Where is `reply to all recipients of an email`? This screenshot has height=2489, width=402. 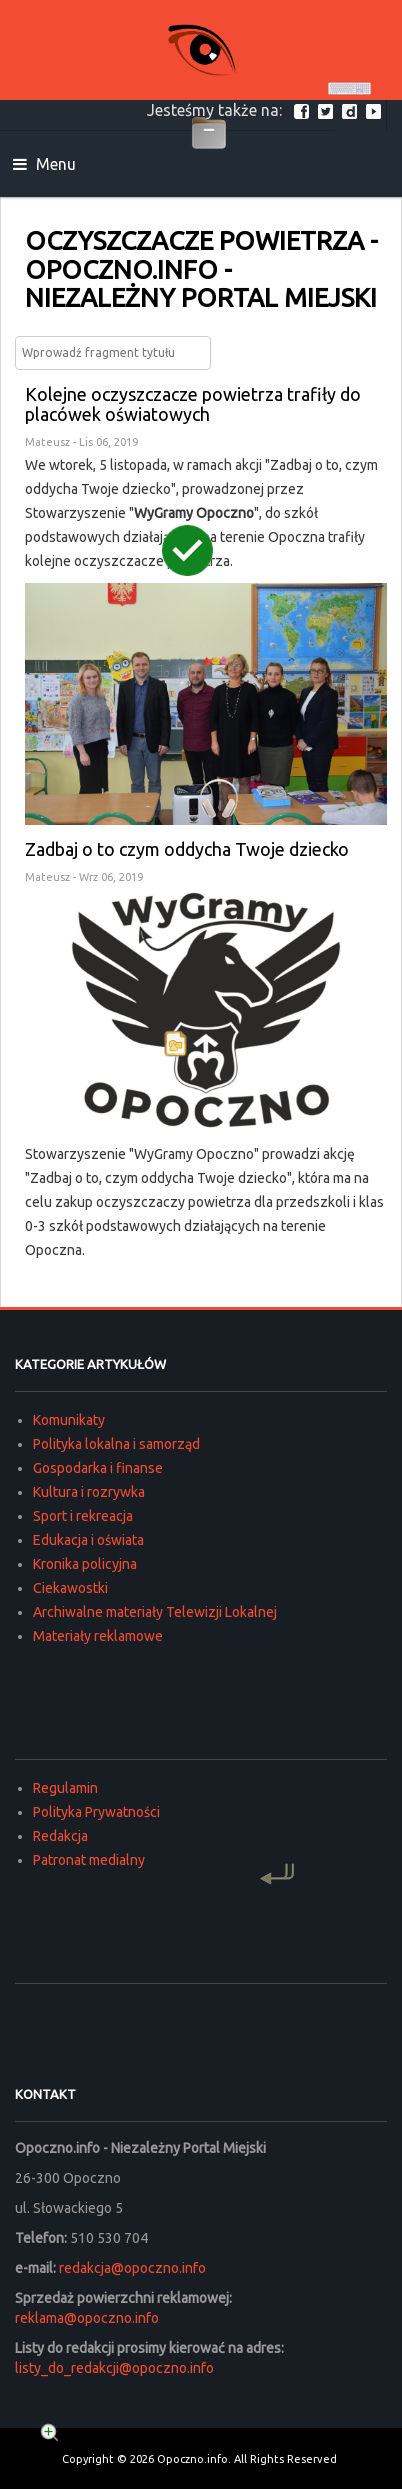
reply to all recipients of an email is located at coordinates (276, 1871).